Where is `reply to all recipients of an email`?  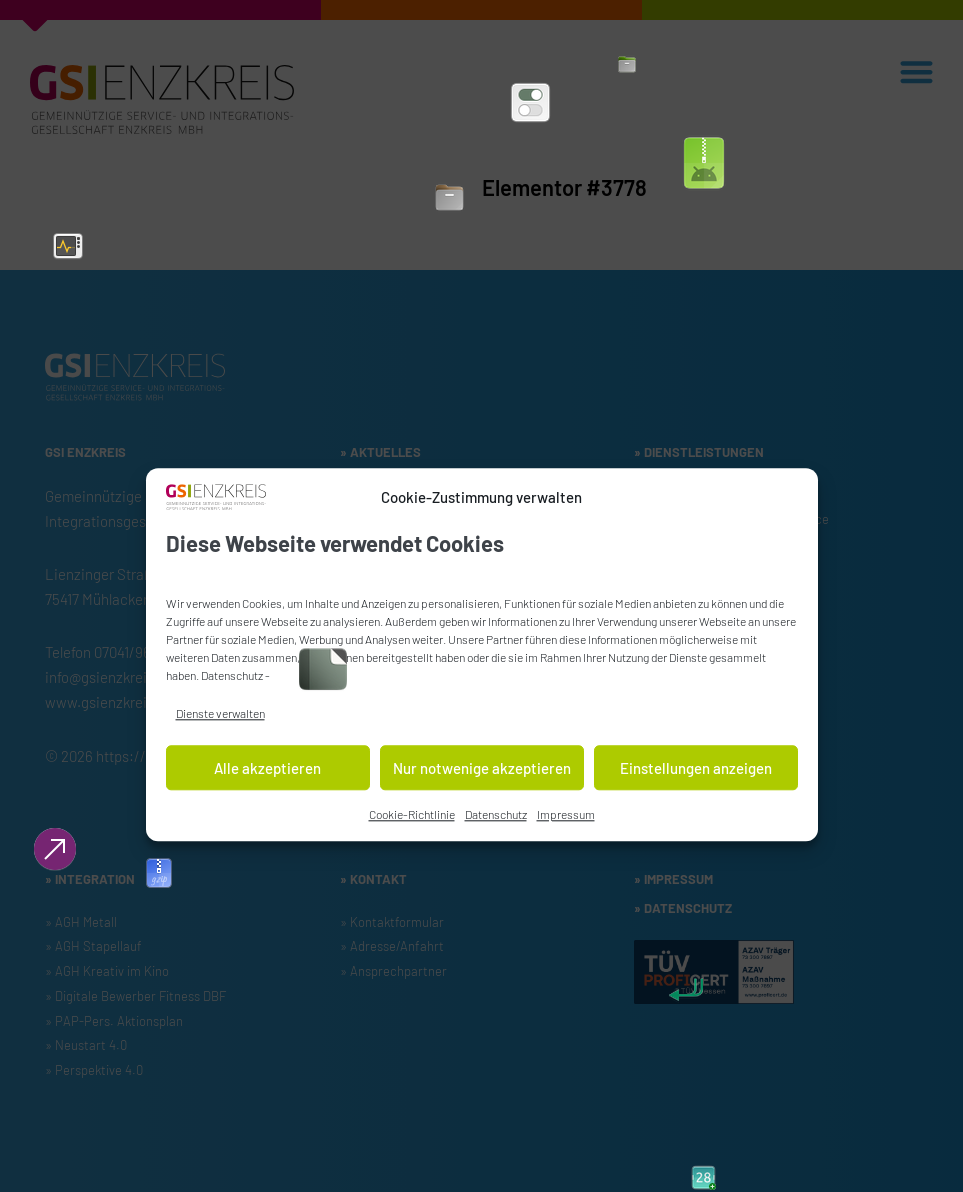
reply to all recipients of an email is located at coordinates (685, 987).